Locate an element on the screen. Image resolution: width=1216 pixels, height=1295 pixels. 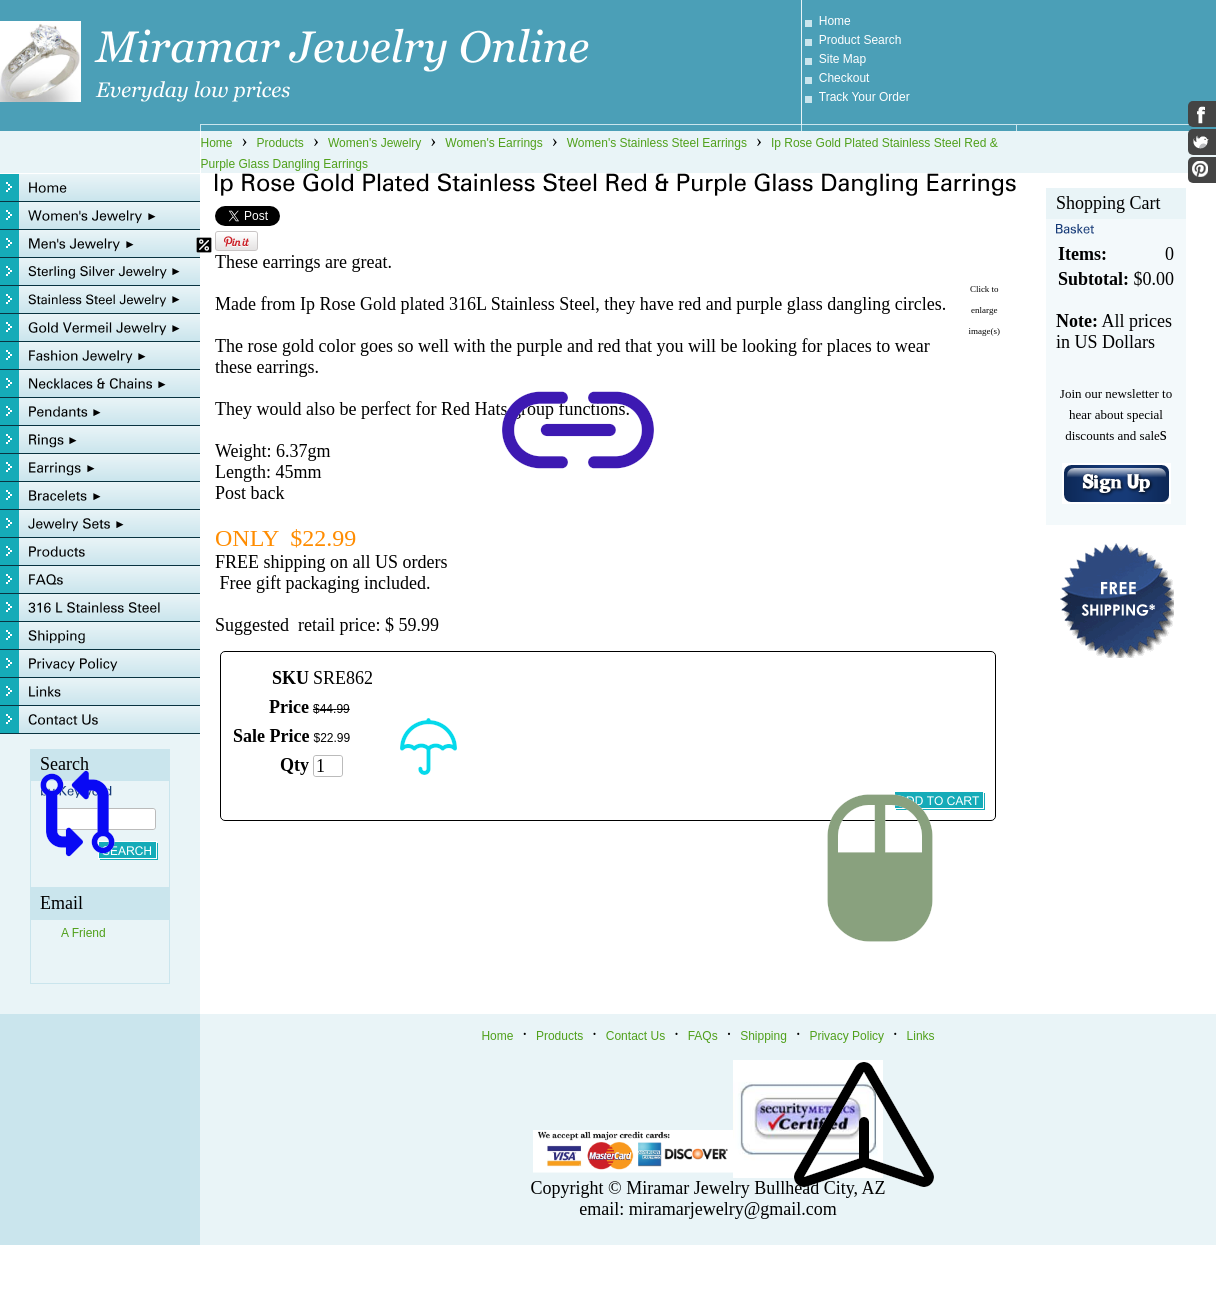
copy or share a link is located at coordinates (578, 430).